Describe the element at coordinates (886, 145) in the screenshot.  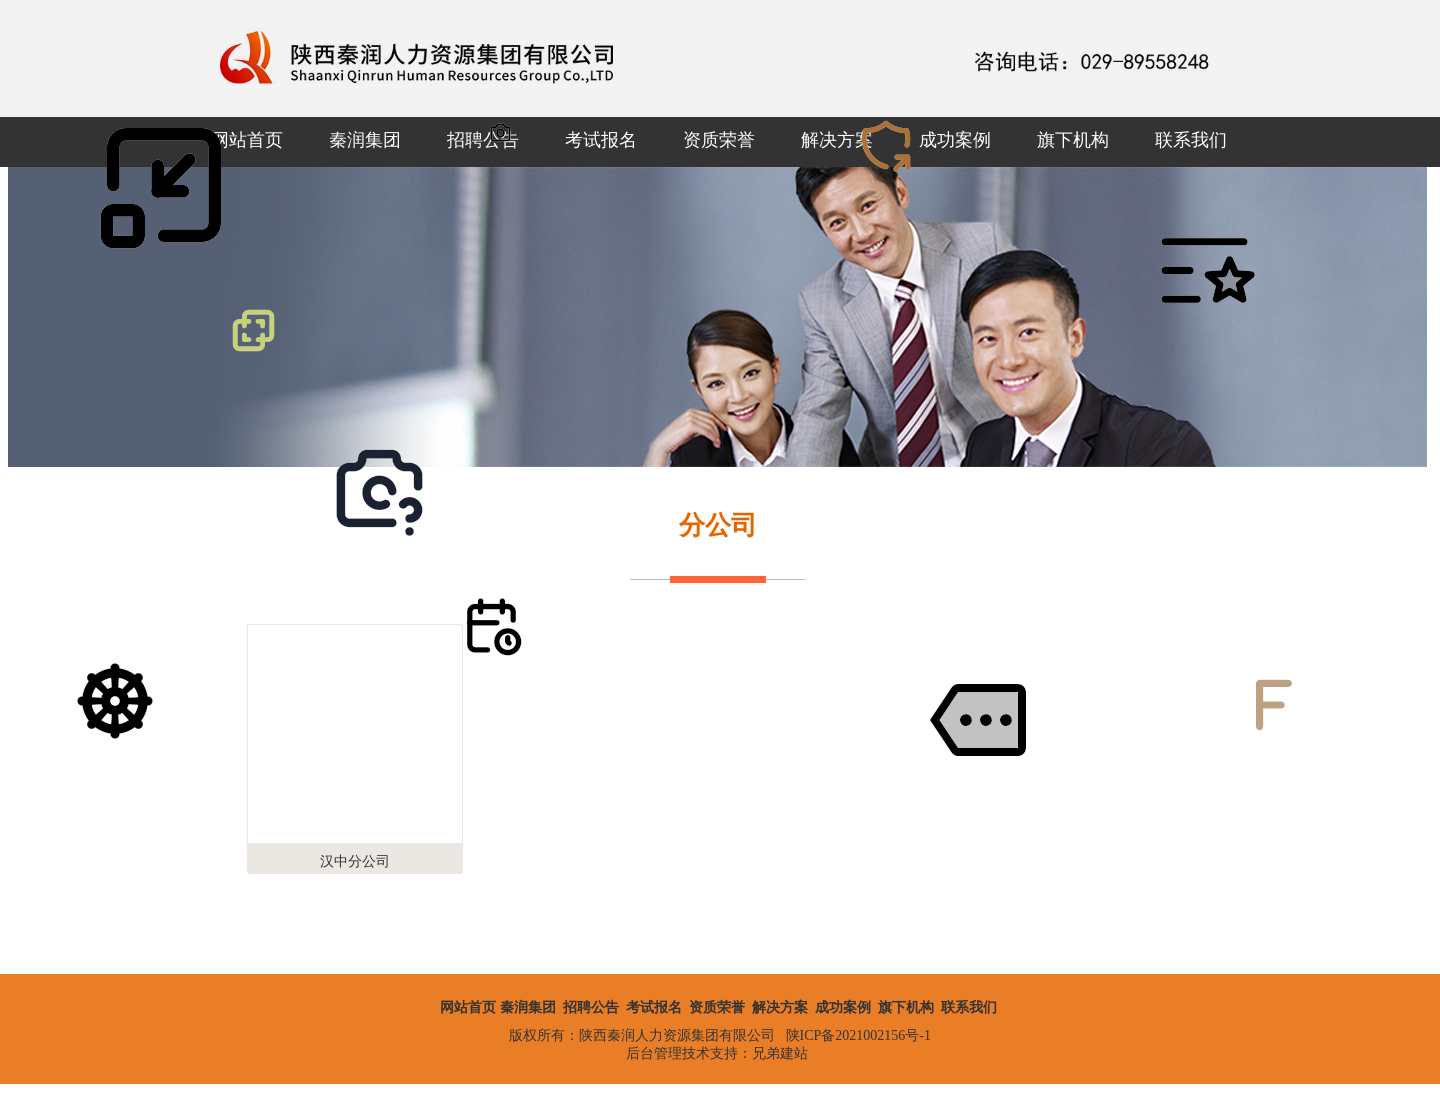
I see `share security settings or permissions` at that location.